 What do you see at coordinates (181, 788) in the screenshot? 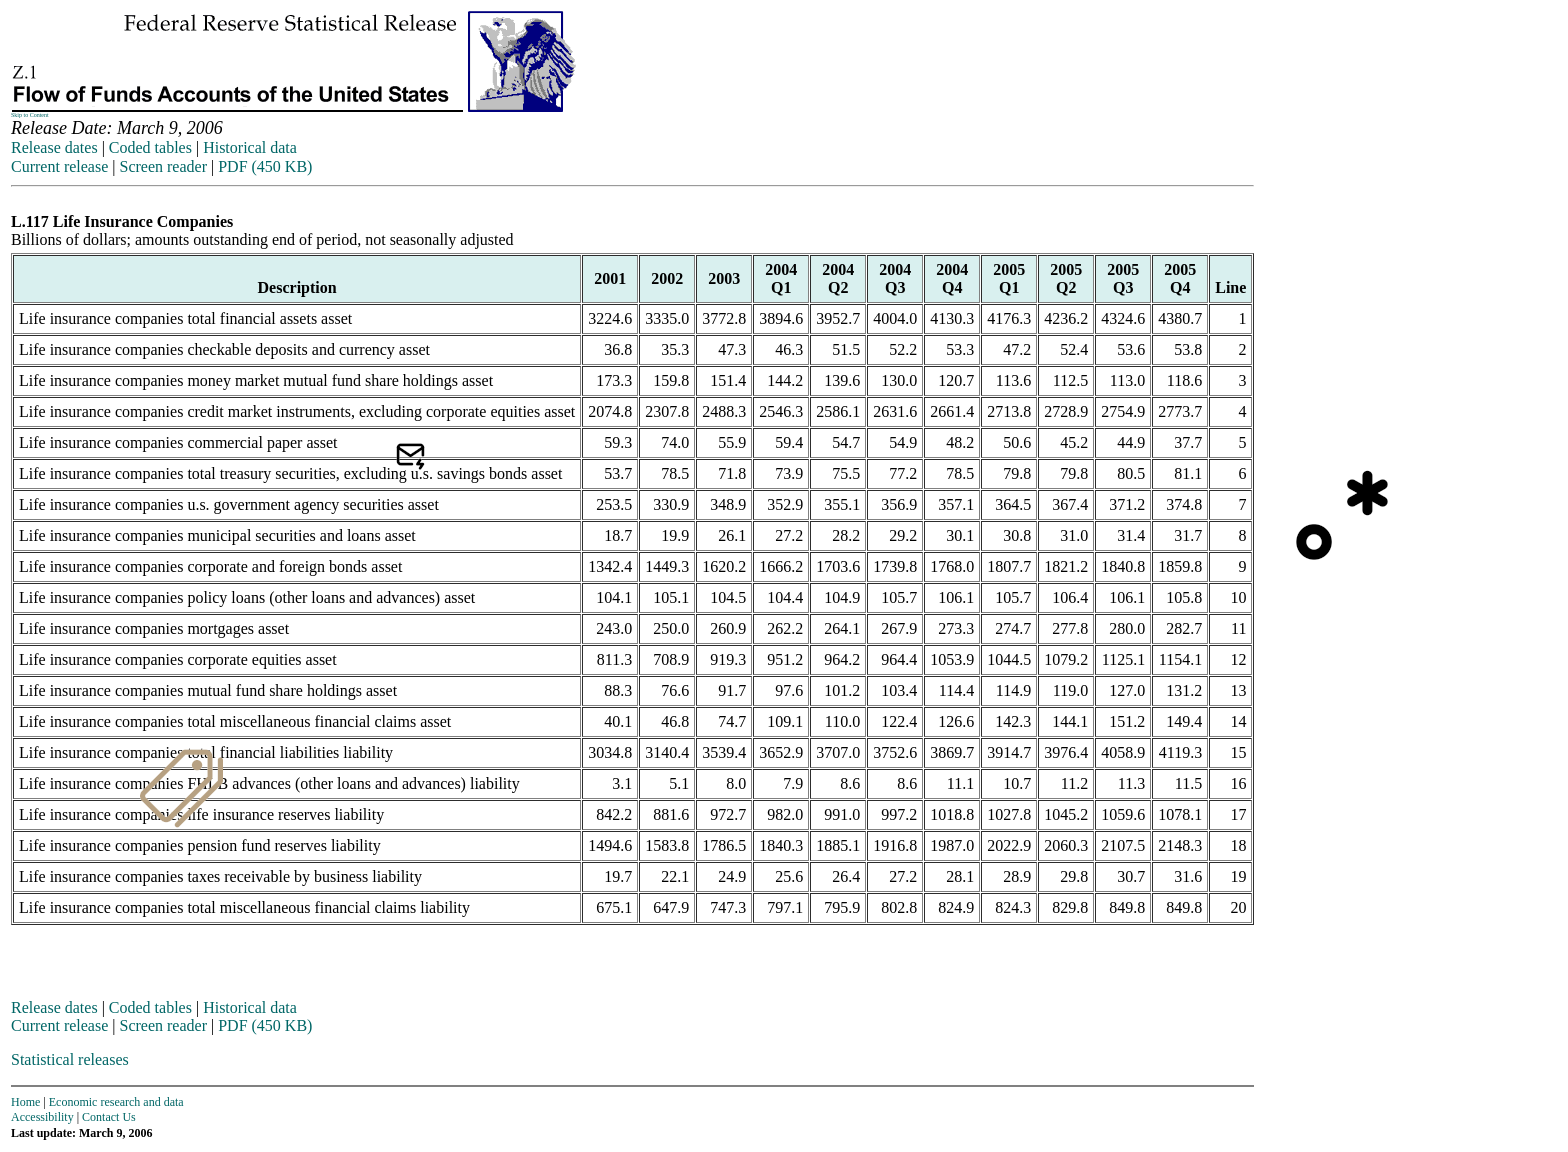
I see `view tags or labels` at bounding box center [181, 788].